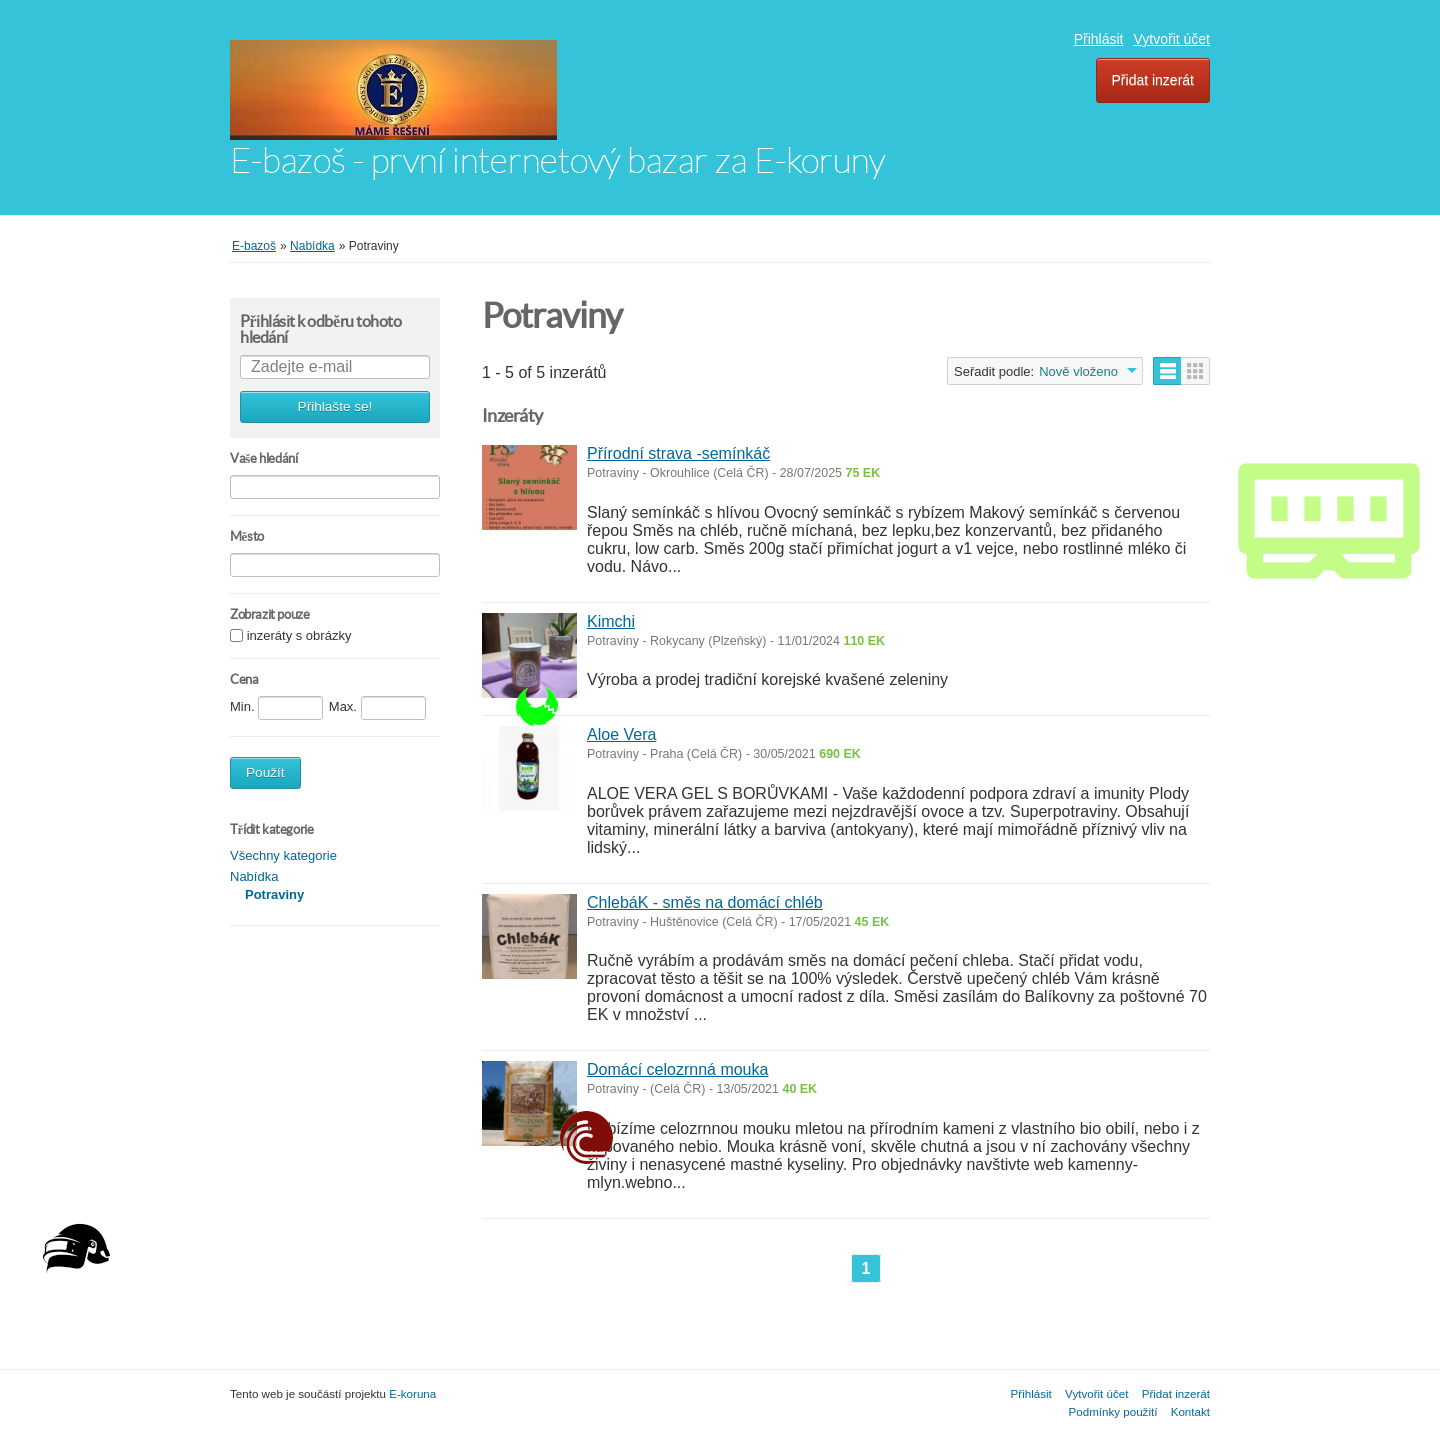 The width and height of the screenshot is (1440, 1433). I want to click on launch PUBG (PlayerUnknown's Battlegrounds) game, so click(76, 1248).